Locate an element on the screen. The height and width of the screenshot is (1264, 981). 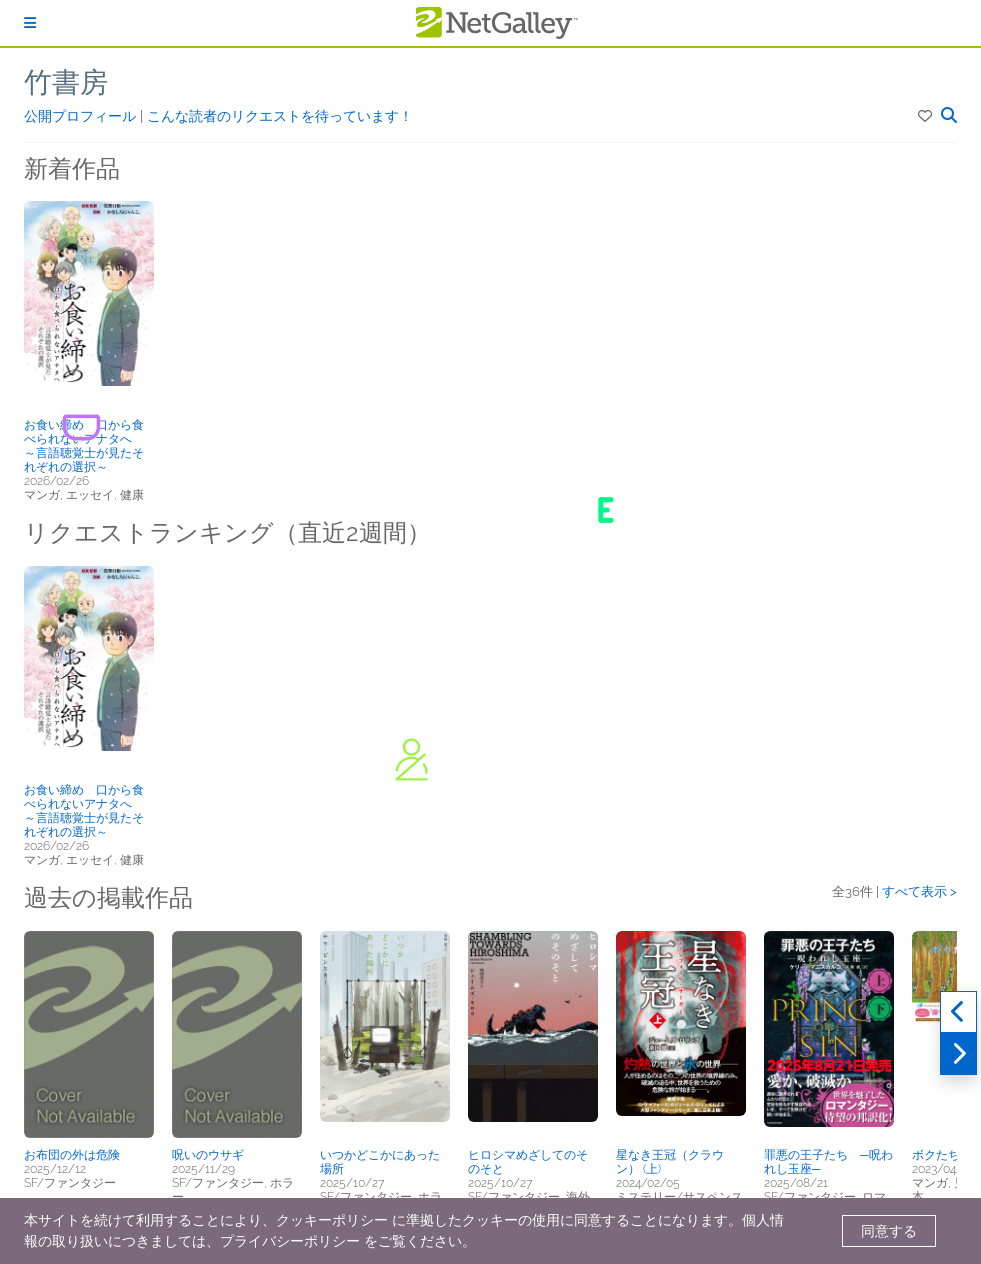
indicates edge network connectivity status is located at coordinates (606, 510).